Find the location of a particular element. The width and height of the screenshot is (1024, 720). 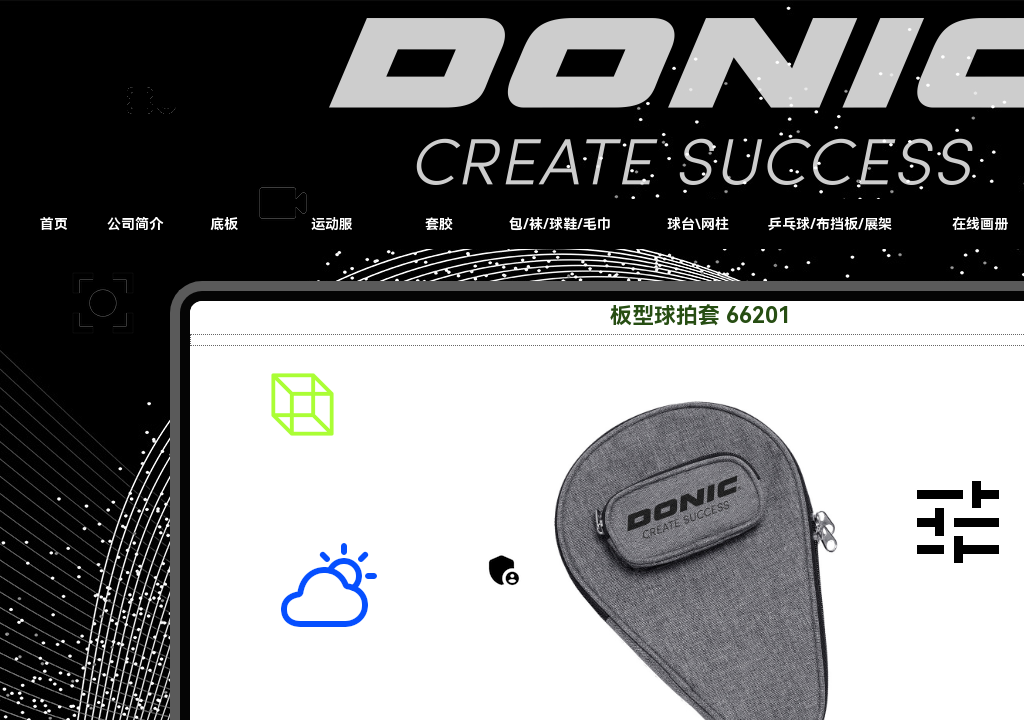

indicates partly cloudy weather conditions is located at coordinates (329, 585).